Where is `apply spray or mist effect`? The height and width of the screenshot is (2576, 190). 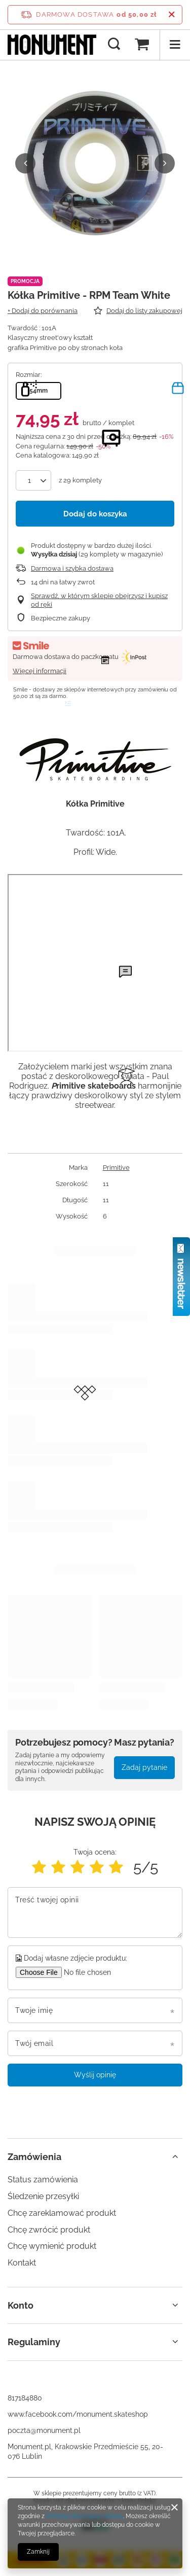 apply spray or mist effect is located at coordinates (28, 388).